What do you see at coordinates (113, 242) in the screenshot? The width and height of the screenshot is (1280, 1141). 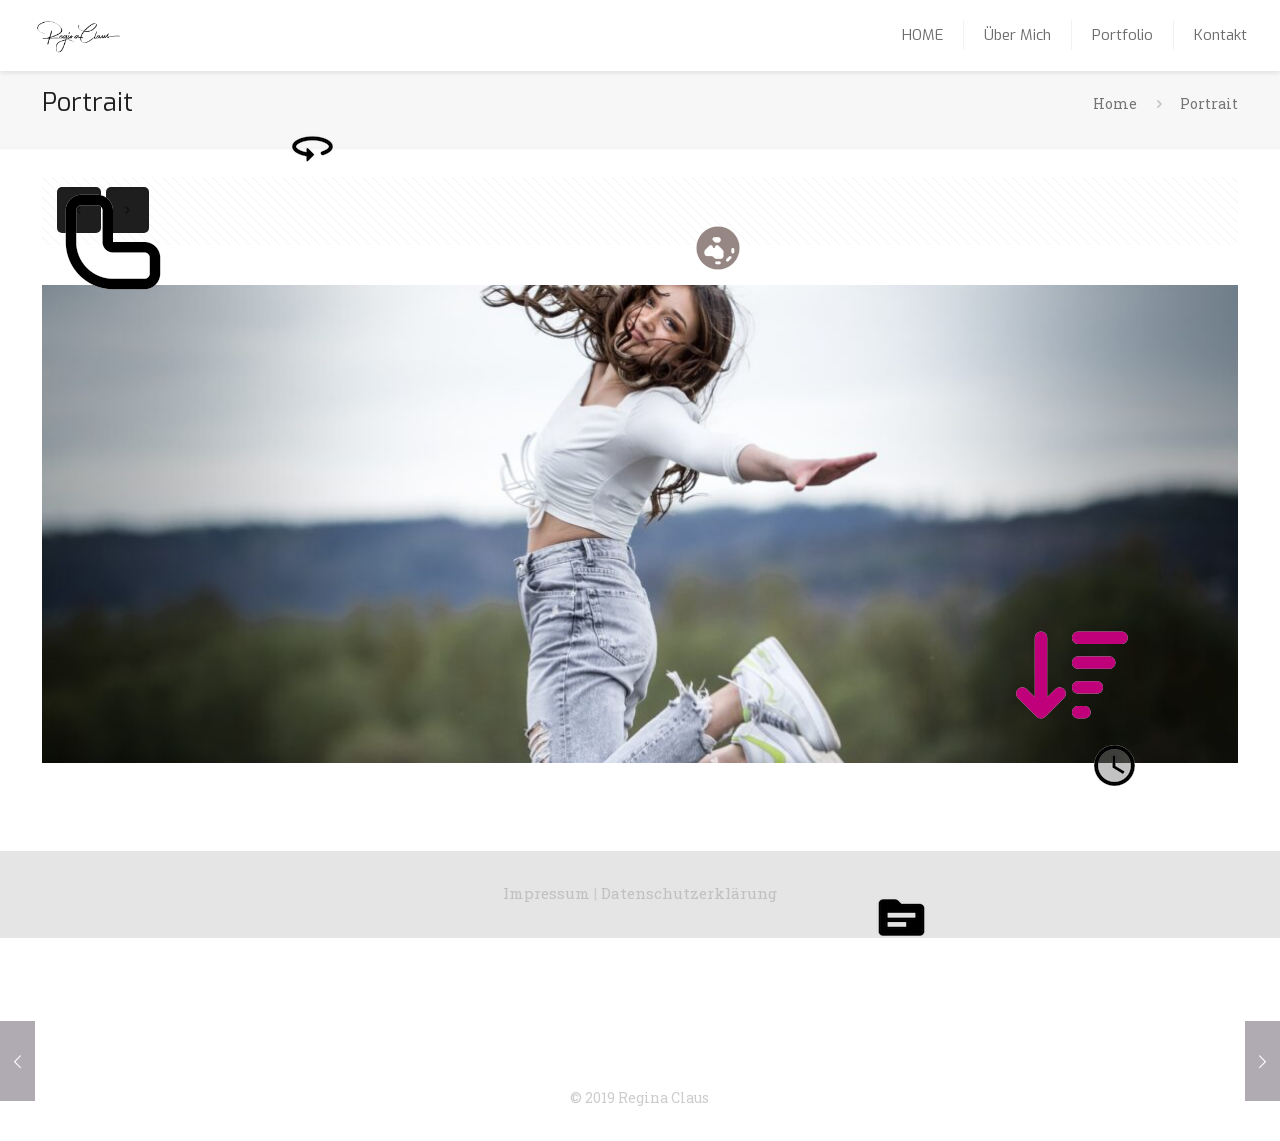 I see `join or merge elements with rounded corners` at bounding box center [113, 242].